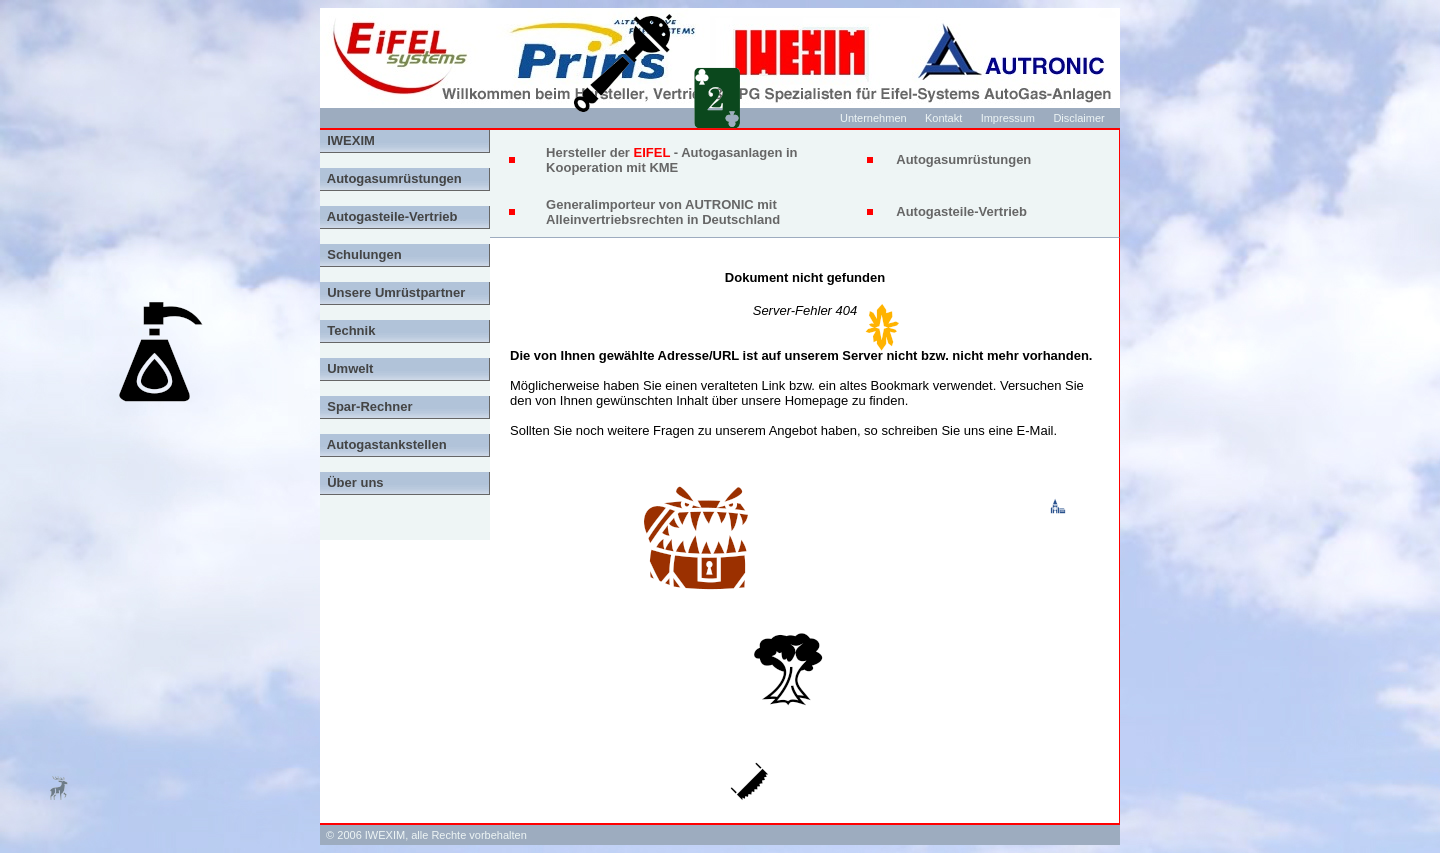  What do you see at coordinates (154, 348) in the screenshot?
I see `indicates soap or hand washing station` at bounding box center [154, 348].